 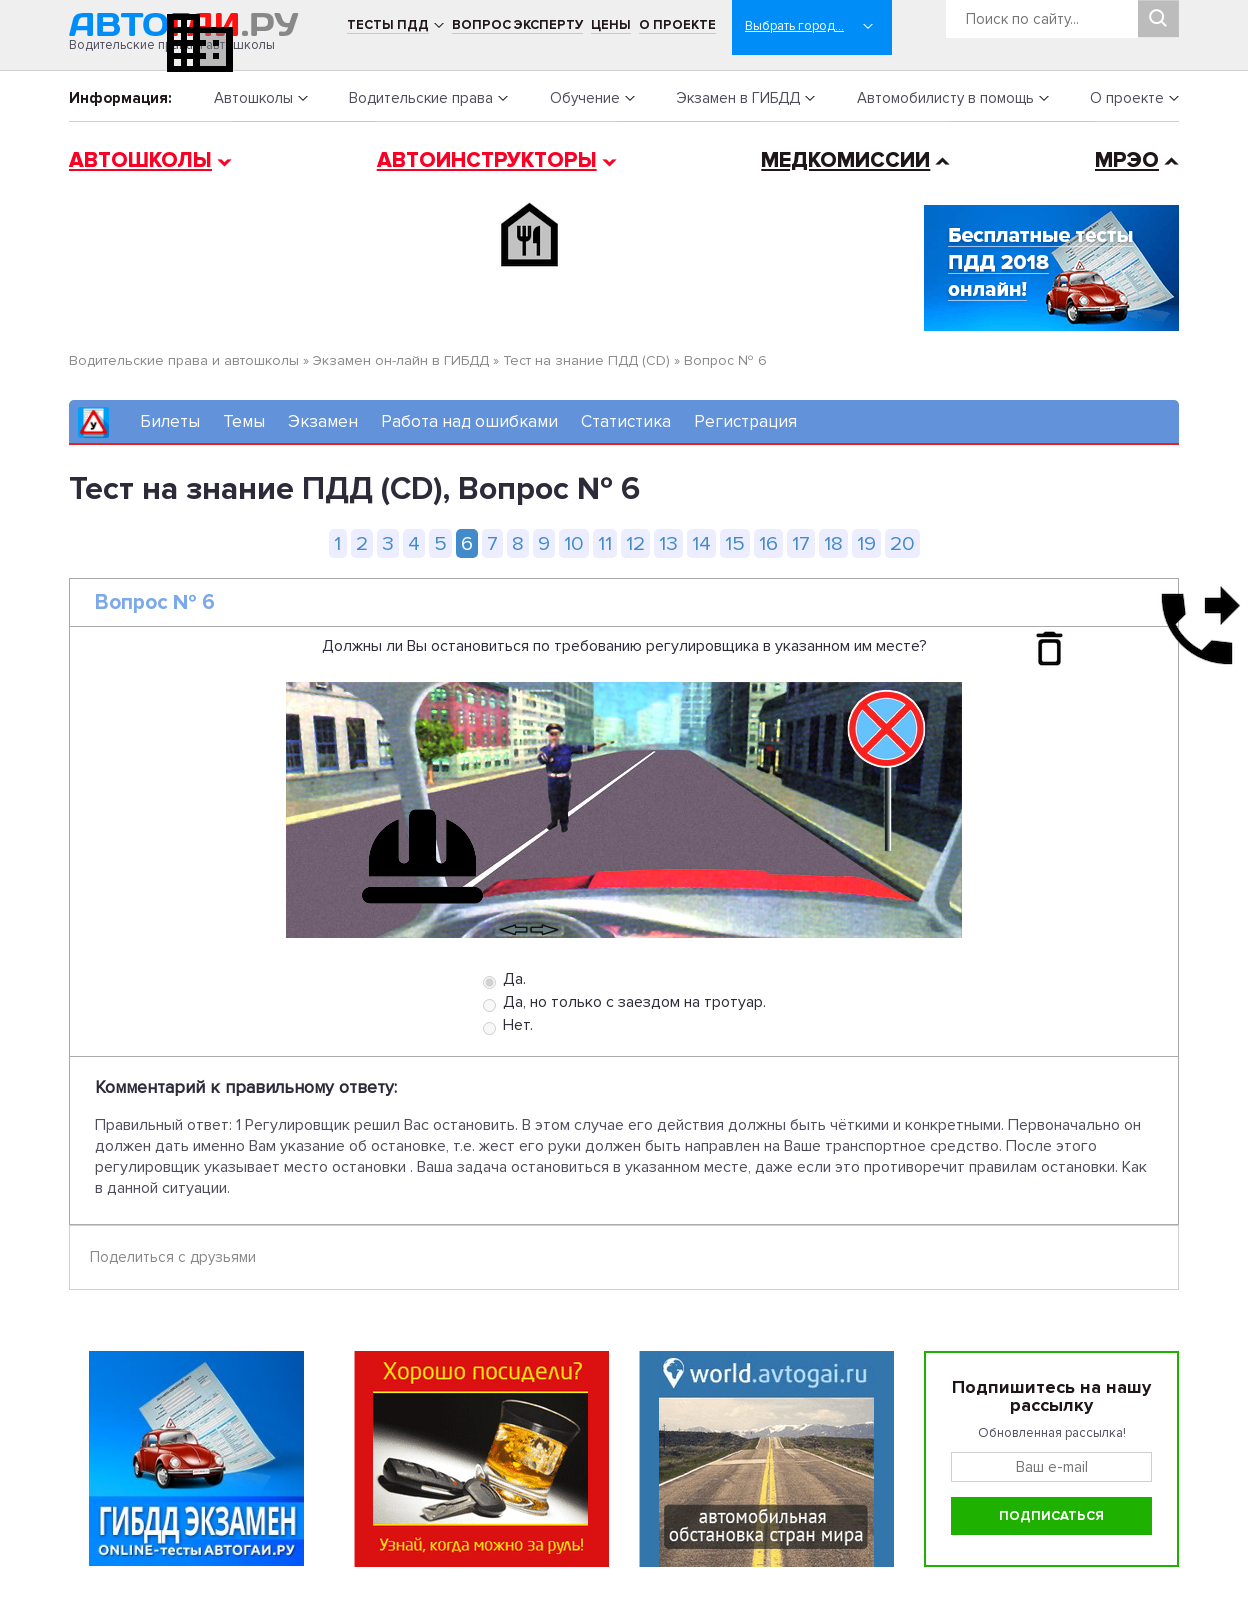 What do you see at coordinates (529, 234) in the screenshot?
I see `find nearby food banks or food assistance locations` at bounding box center [529, 234].